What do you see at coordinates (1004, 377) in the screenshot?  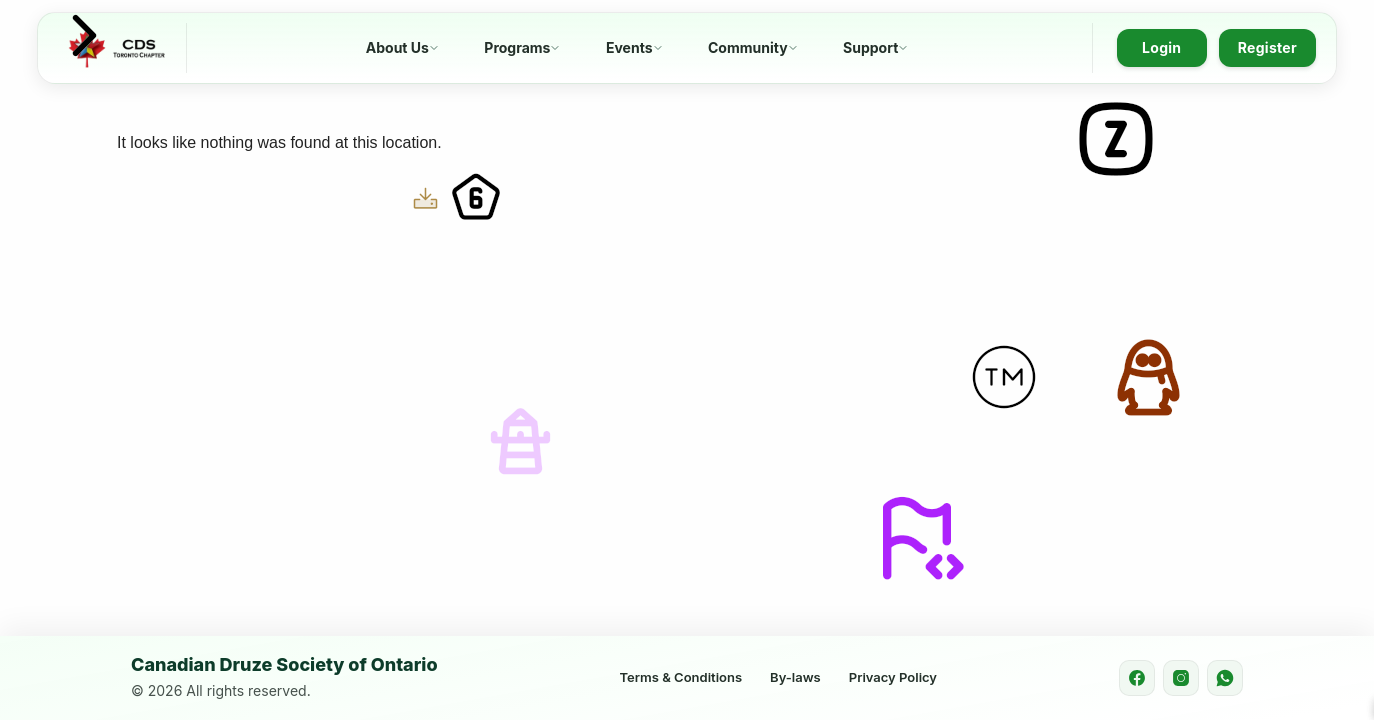 I see `indicates trademarked content or branding` at bounding box center [1004, 377].